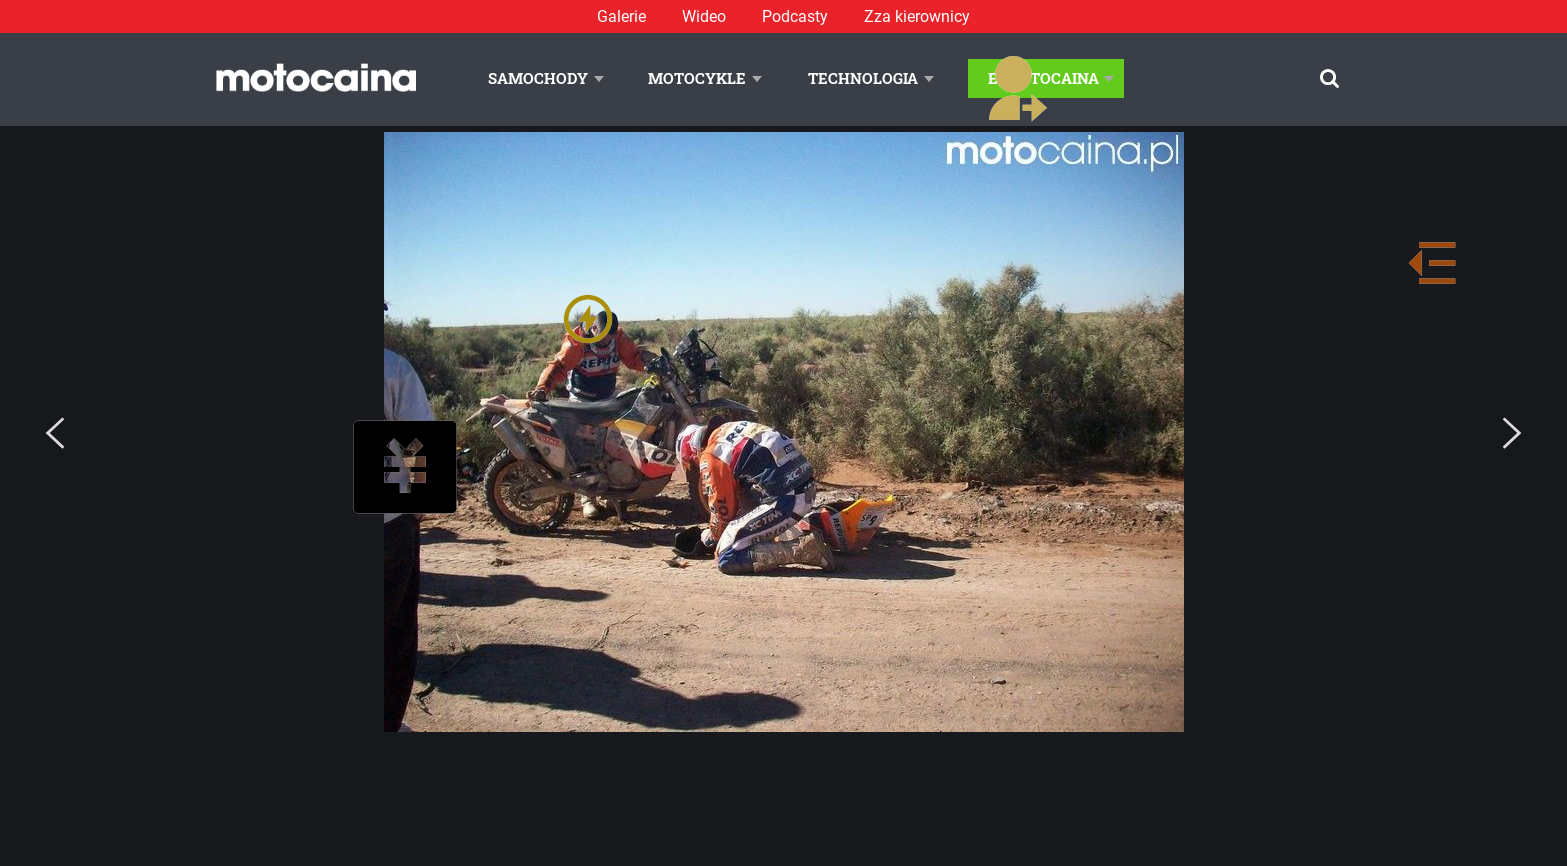 This screenshot has width=1567, height=866. I want to click on share user profile with others, so click(1013, 89).